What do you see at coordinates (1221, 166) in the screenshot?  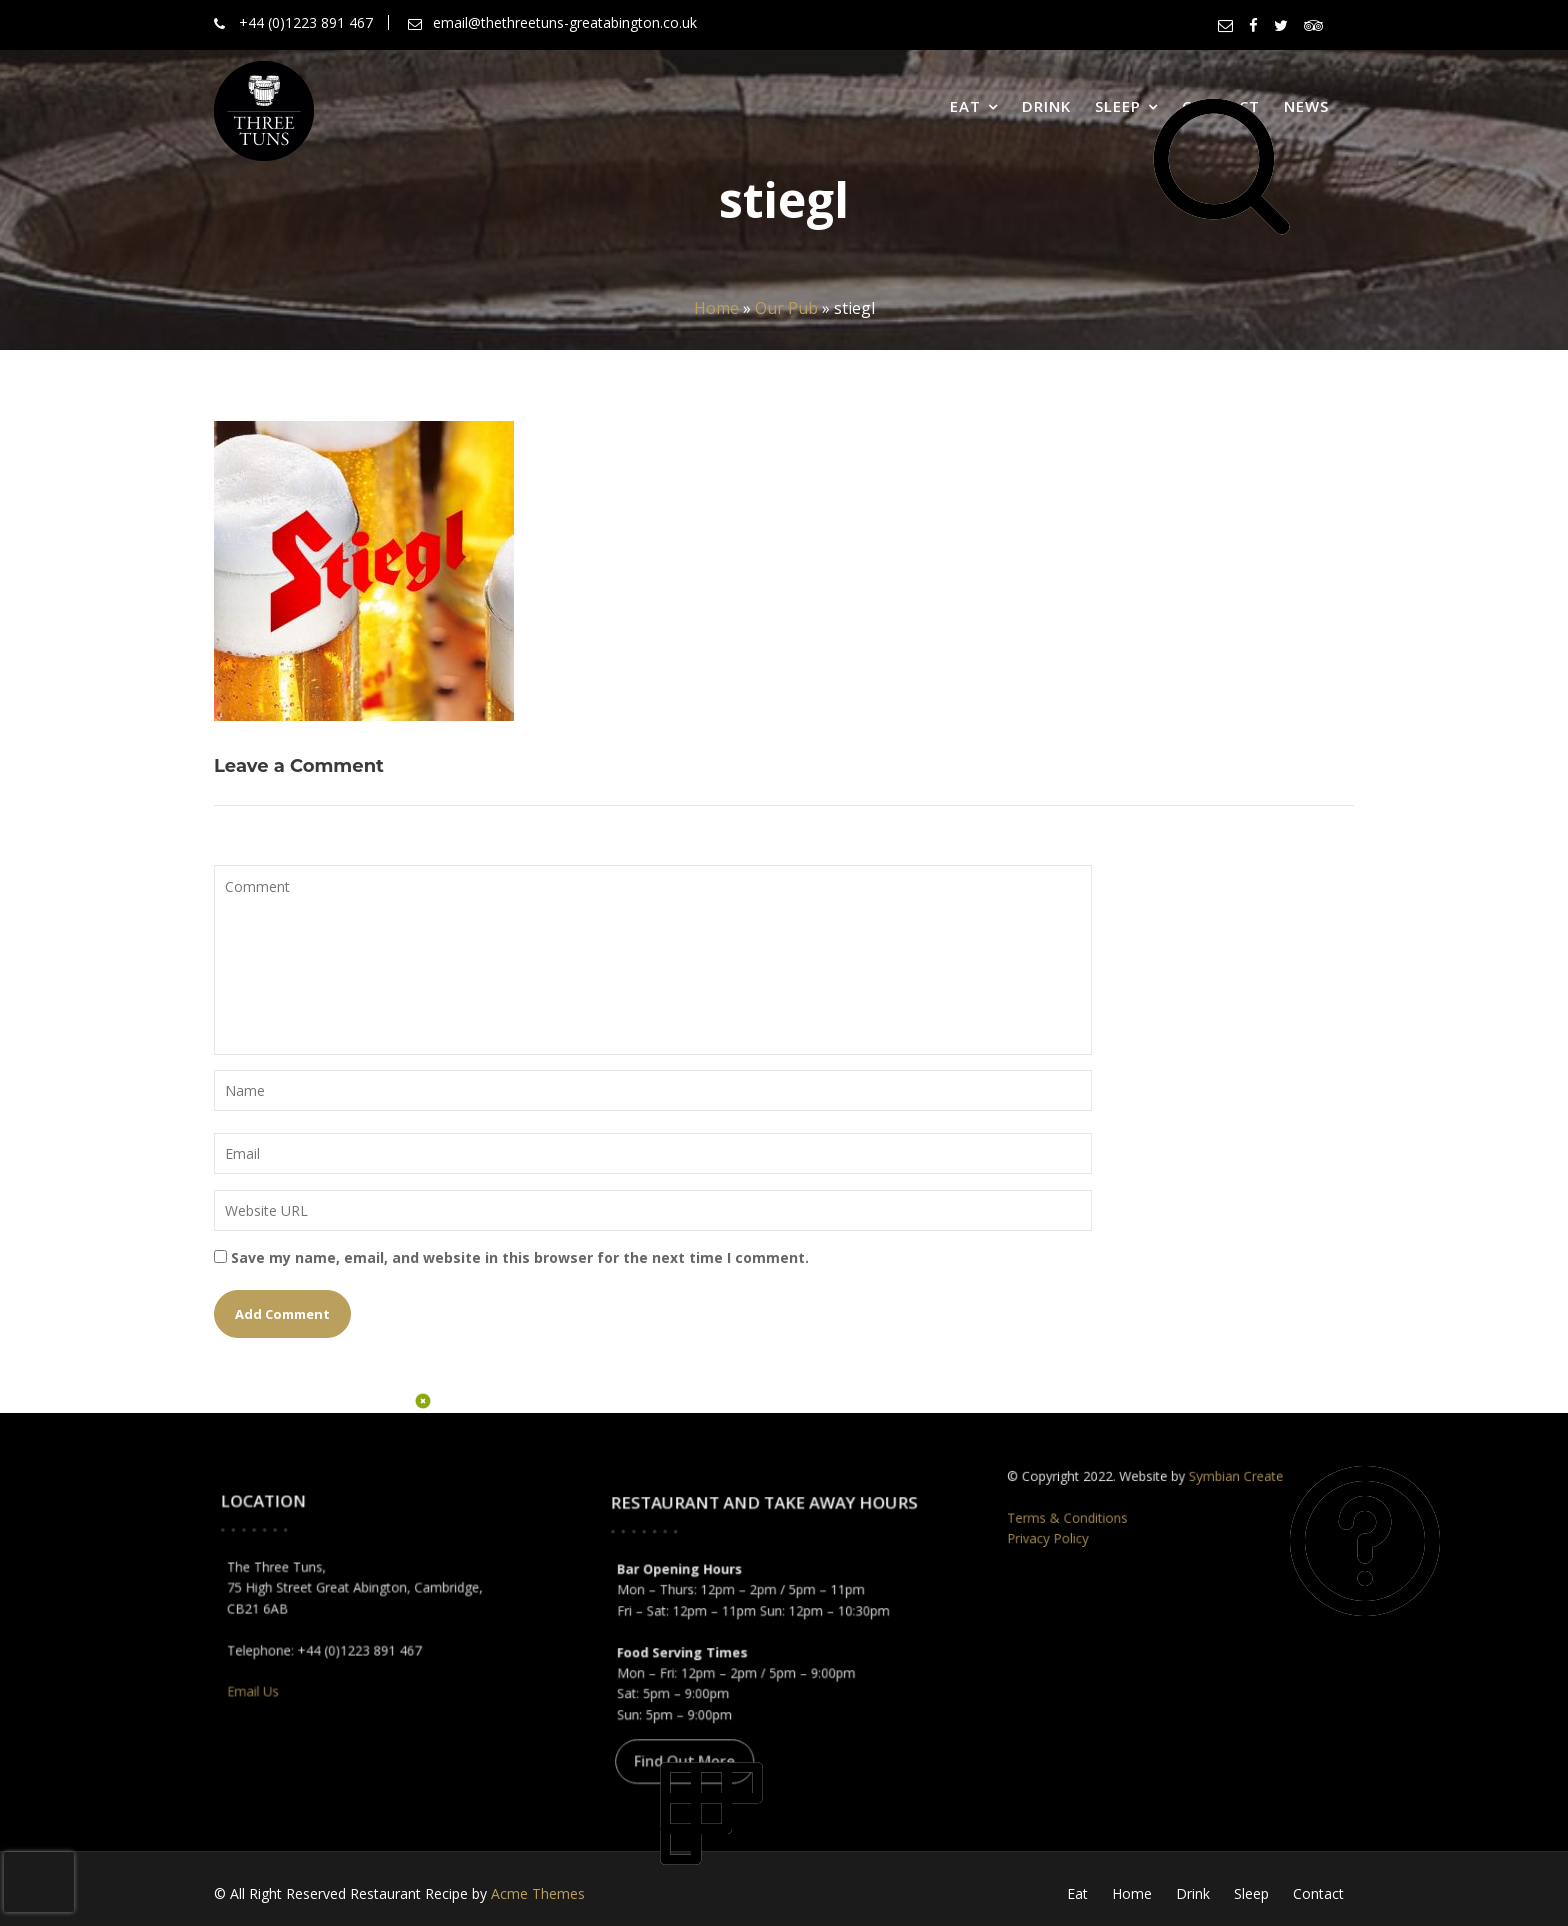 I see `search for content or items` at bounding box center [1221, 166].